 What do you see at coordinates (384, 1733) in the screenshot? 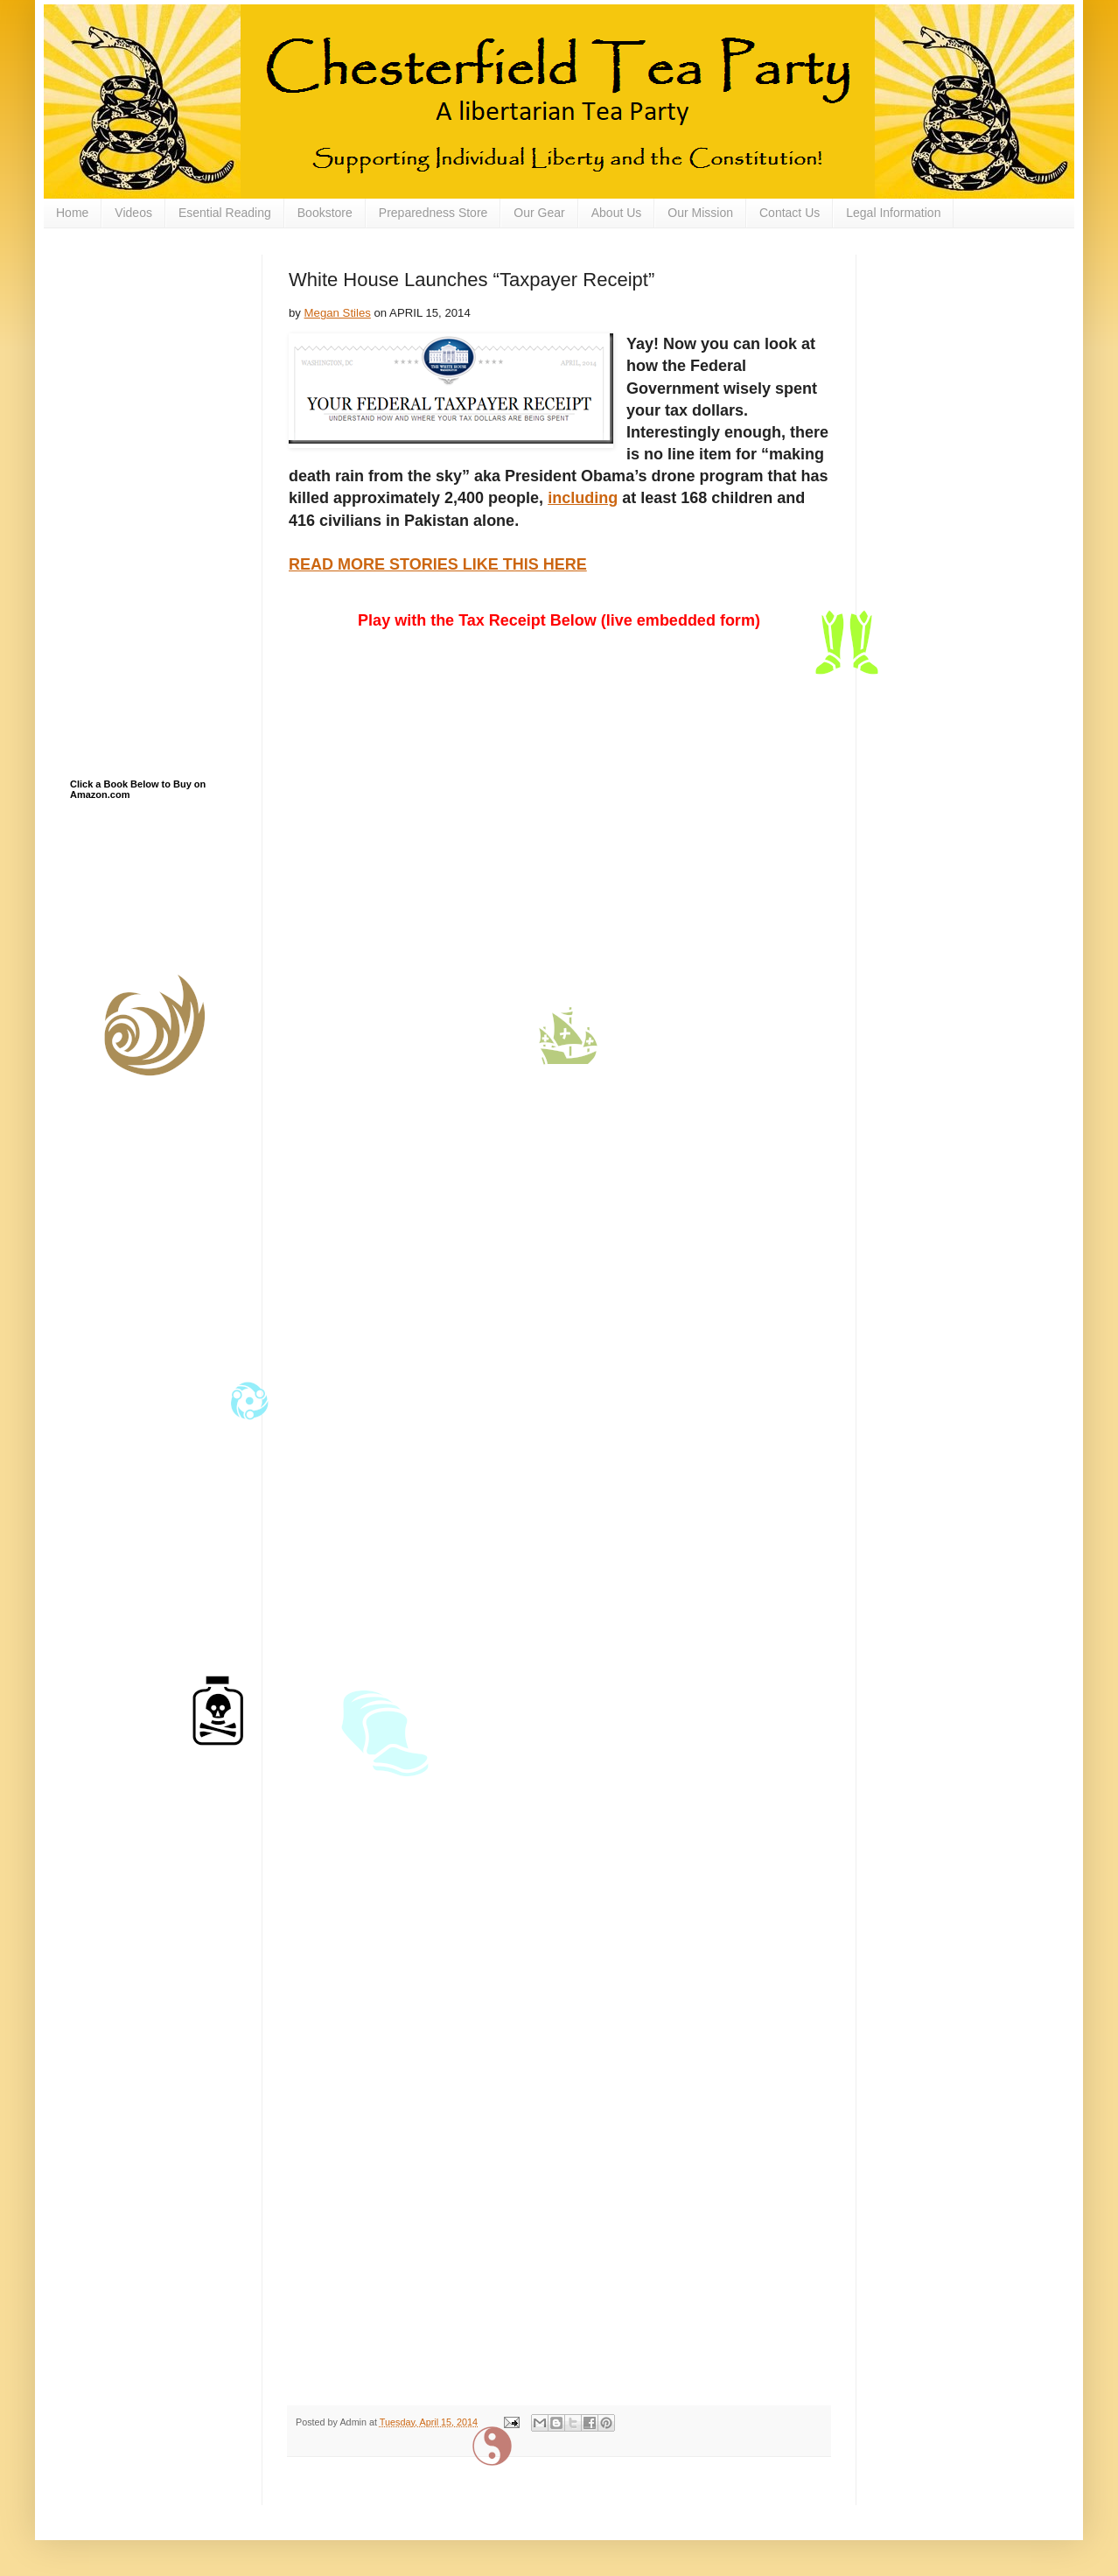
I see `bread or bakery item in a cooking game` at bounding box center [384, 1733].